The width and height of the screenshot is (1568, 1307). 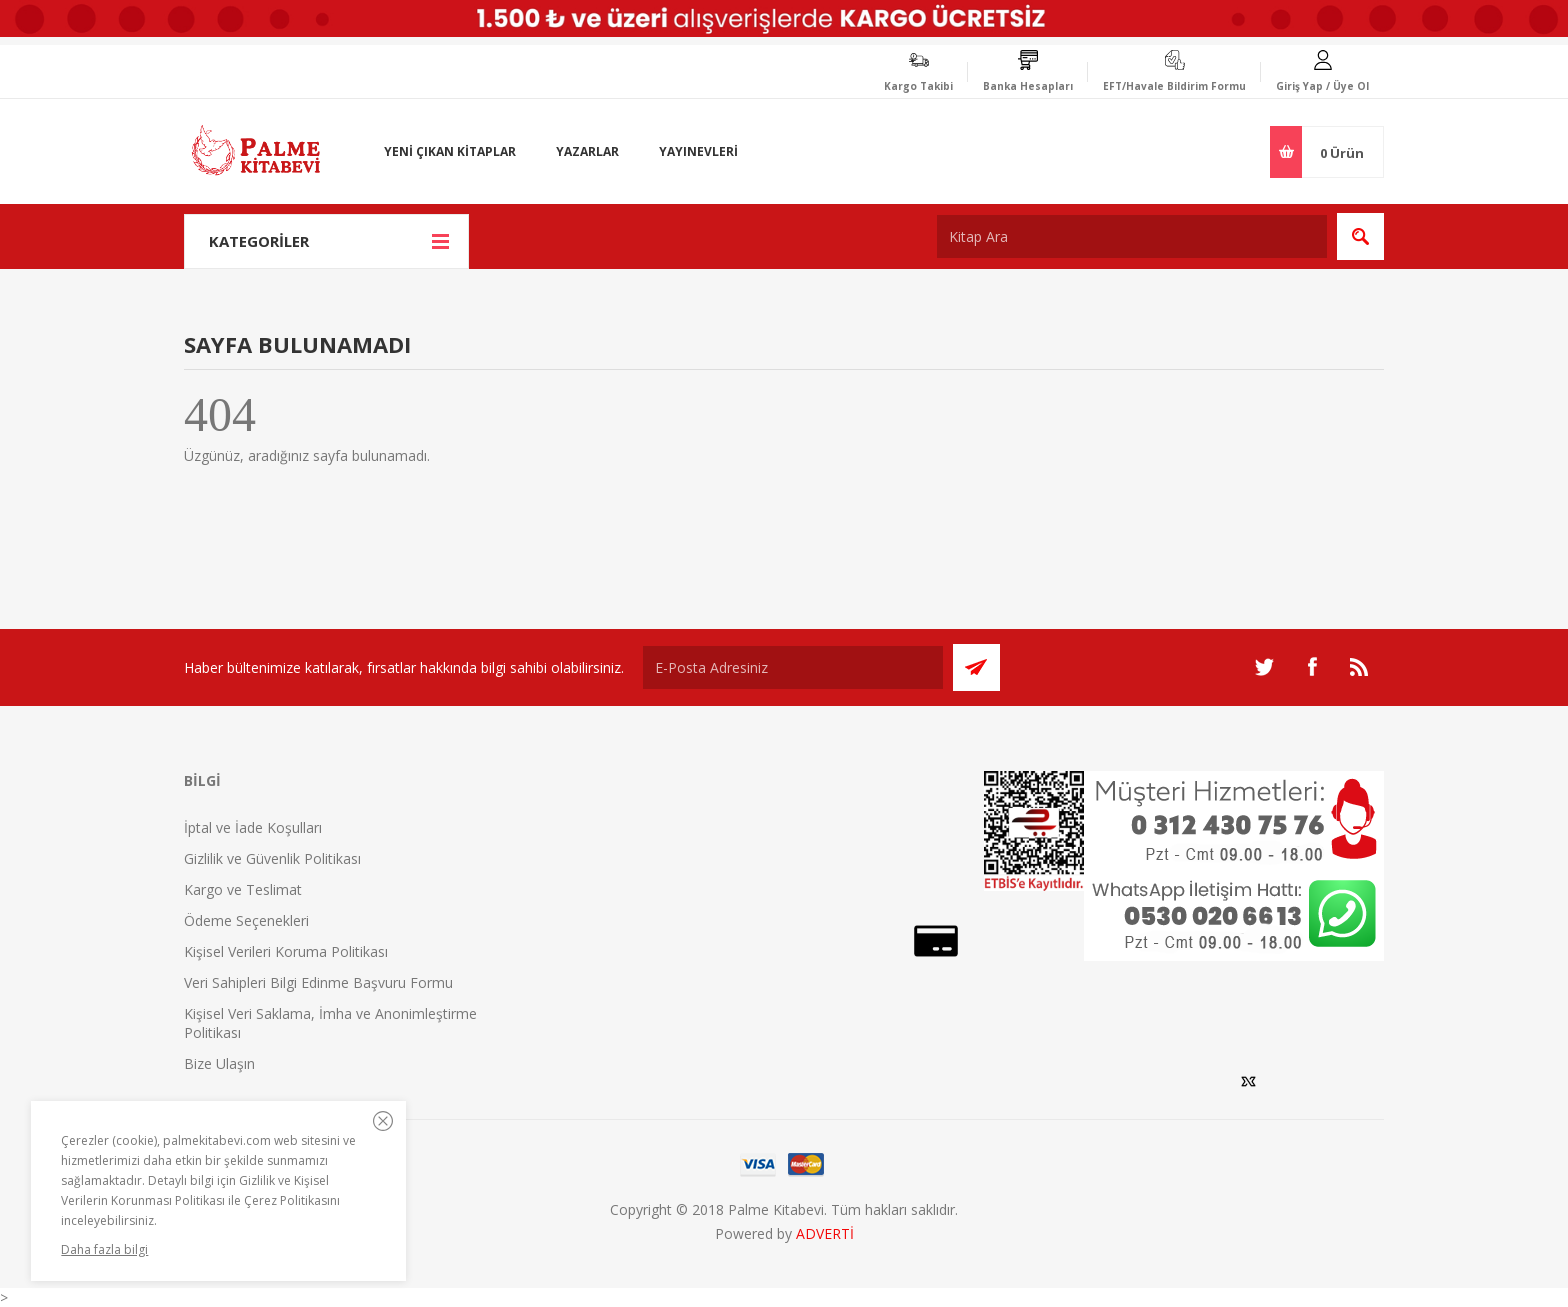 What do you see at coordinates (1248, 1081) in the screenshot?
I see `xdeep brand logo` at bounding box center [1248, 1081].